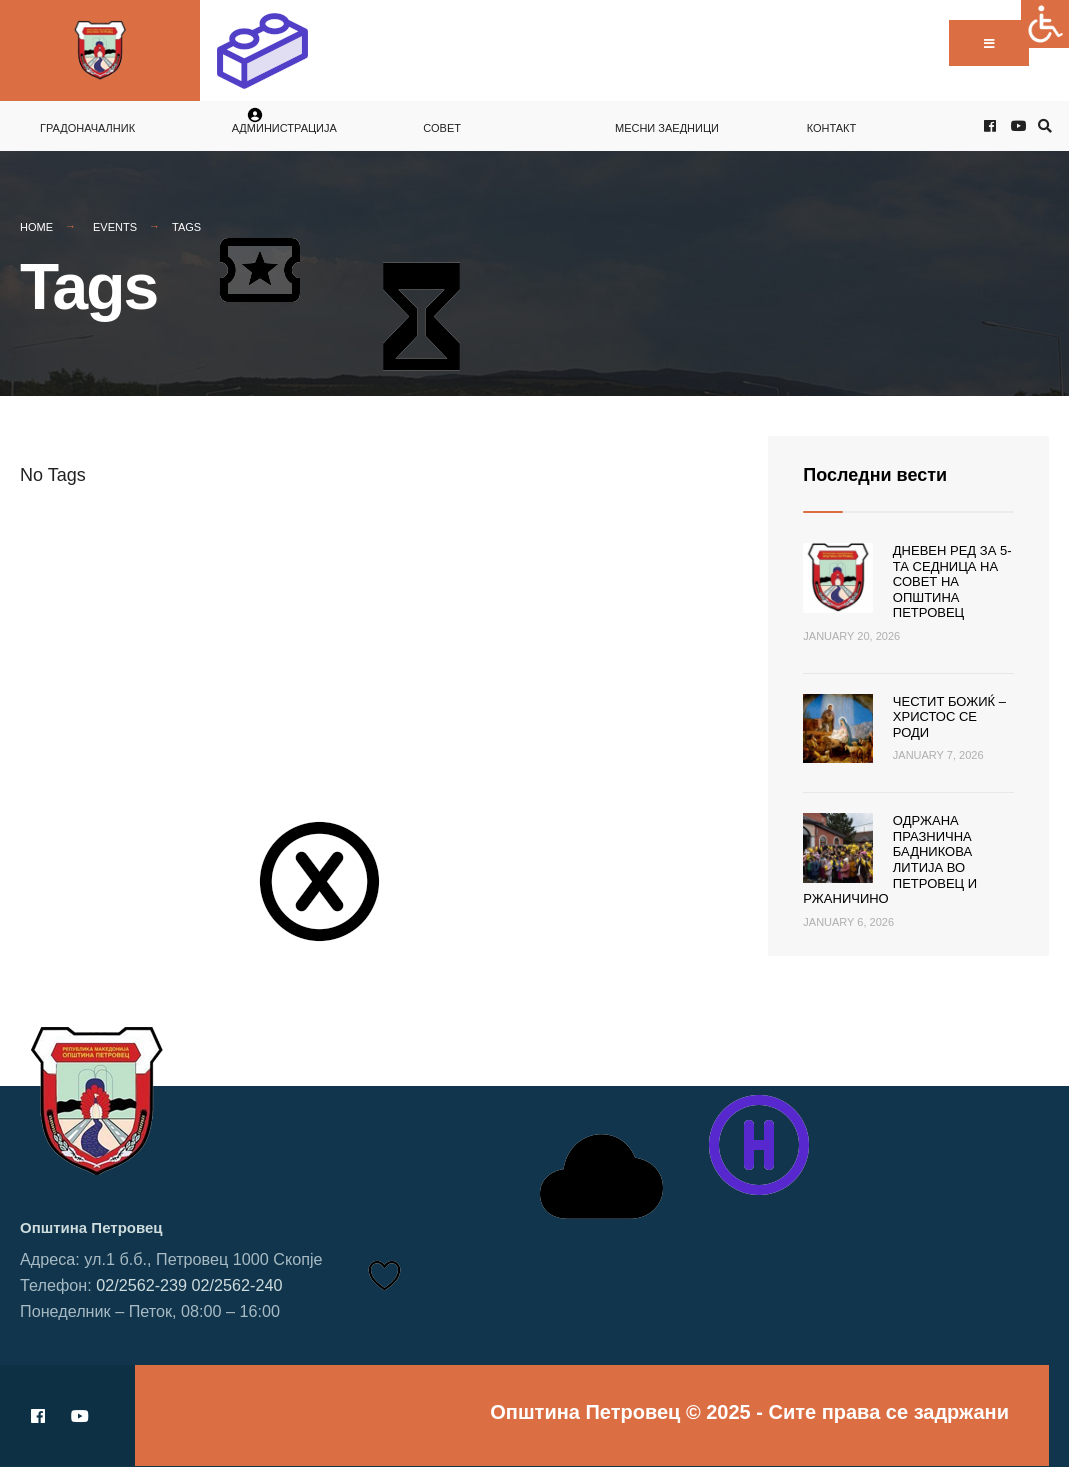 Image resolution: width=1069 pixels, height=1467 pixels. Describe the element at coordinates (601, 1176) in the screenshot. I see `indicates cloudy weather conditions` at that location.